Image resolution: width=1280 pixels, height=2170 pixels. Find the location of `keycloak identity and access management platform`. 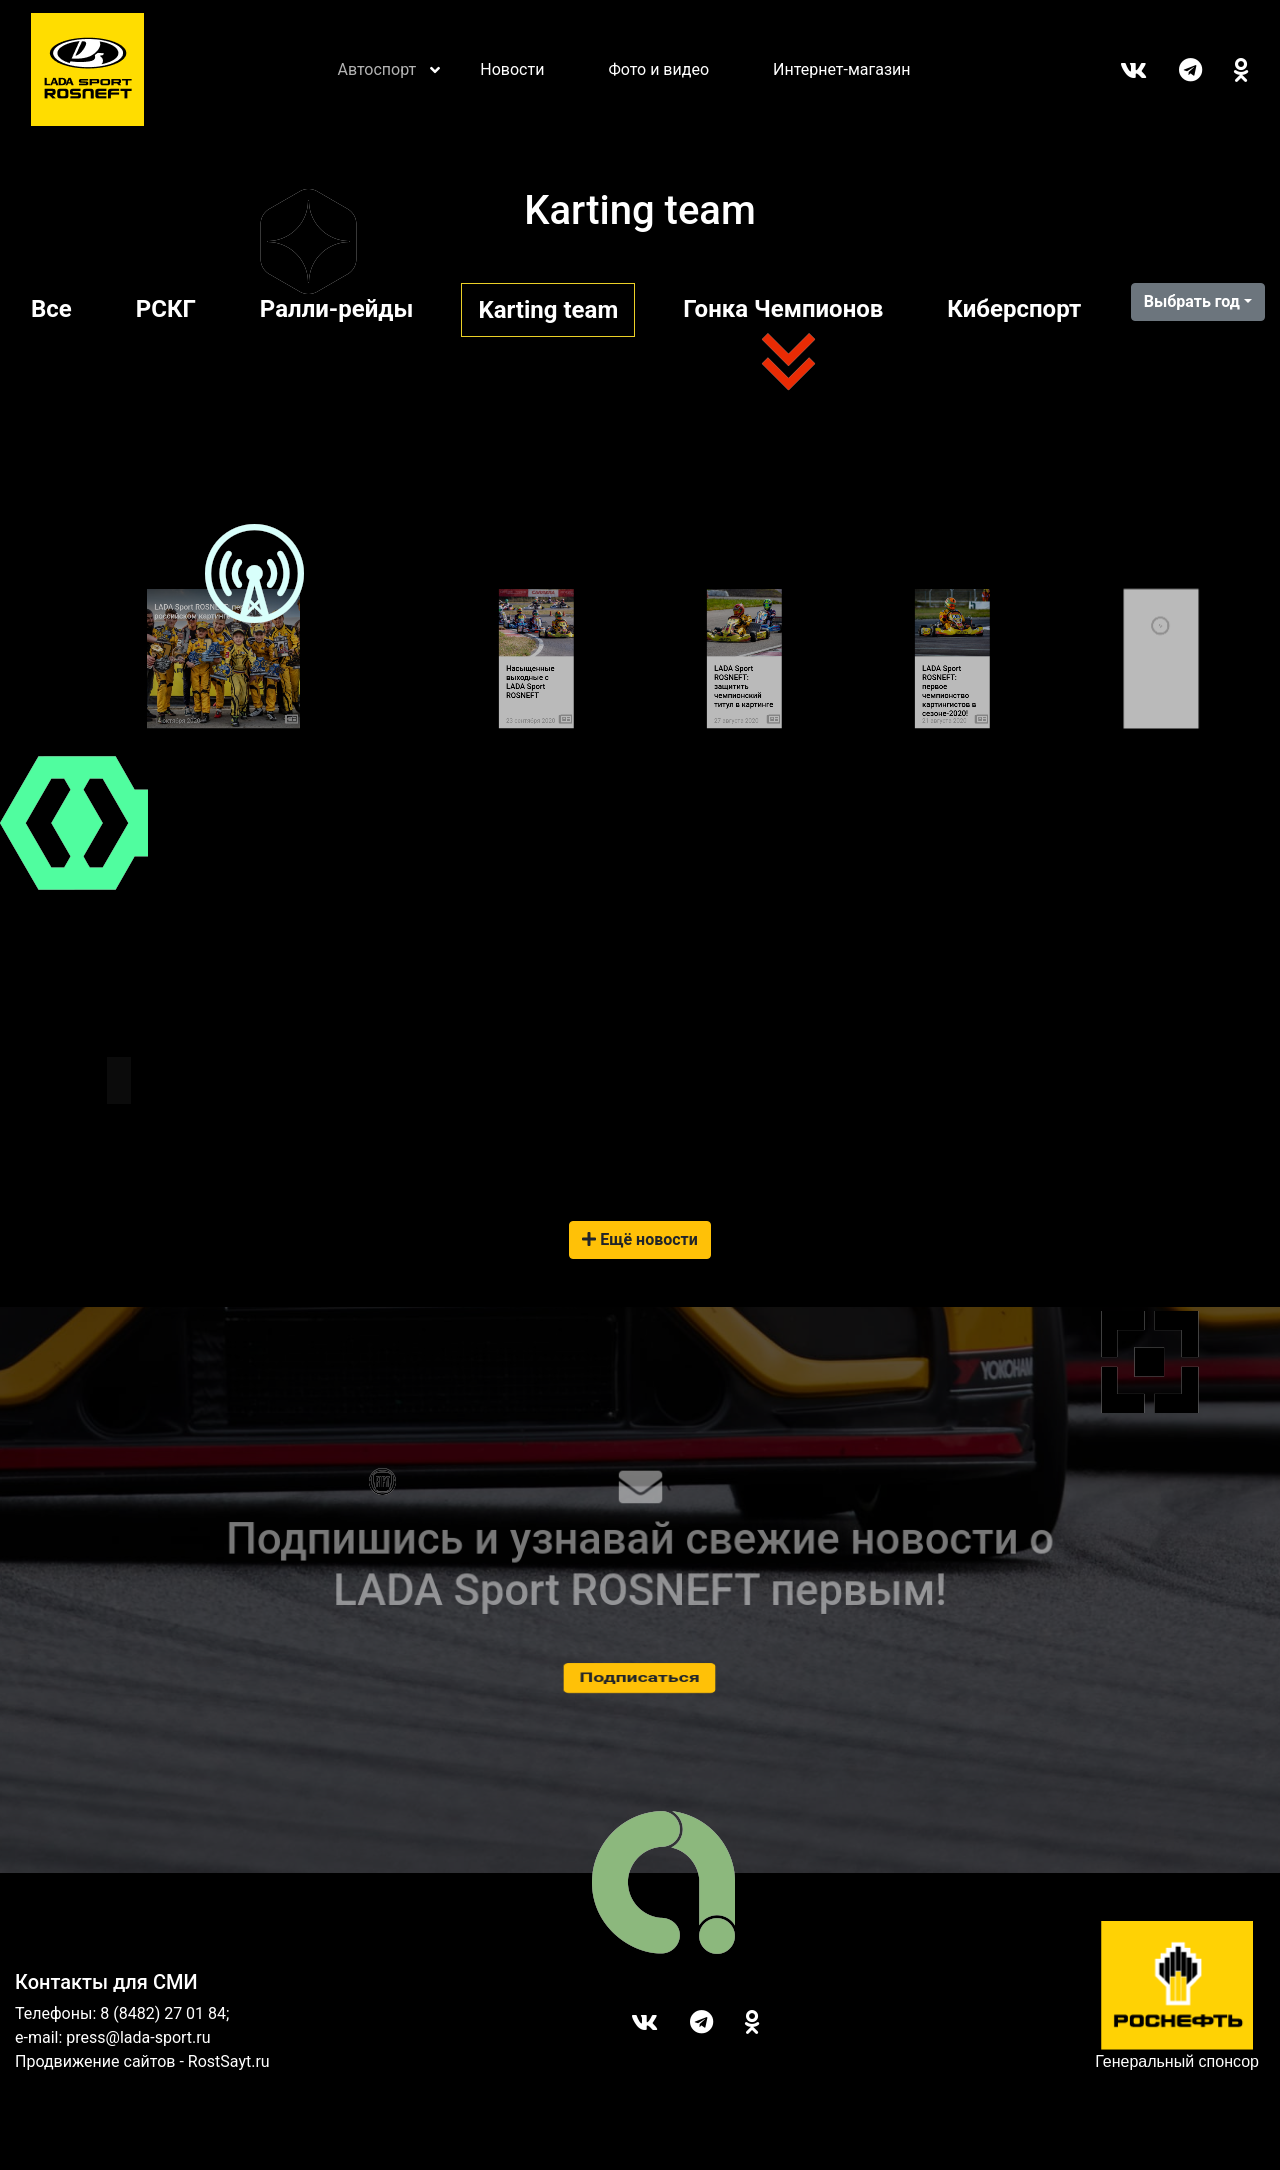

keycloak identity and access management platform is located at coordinates (74, 823).